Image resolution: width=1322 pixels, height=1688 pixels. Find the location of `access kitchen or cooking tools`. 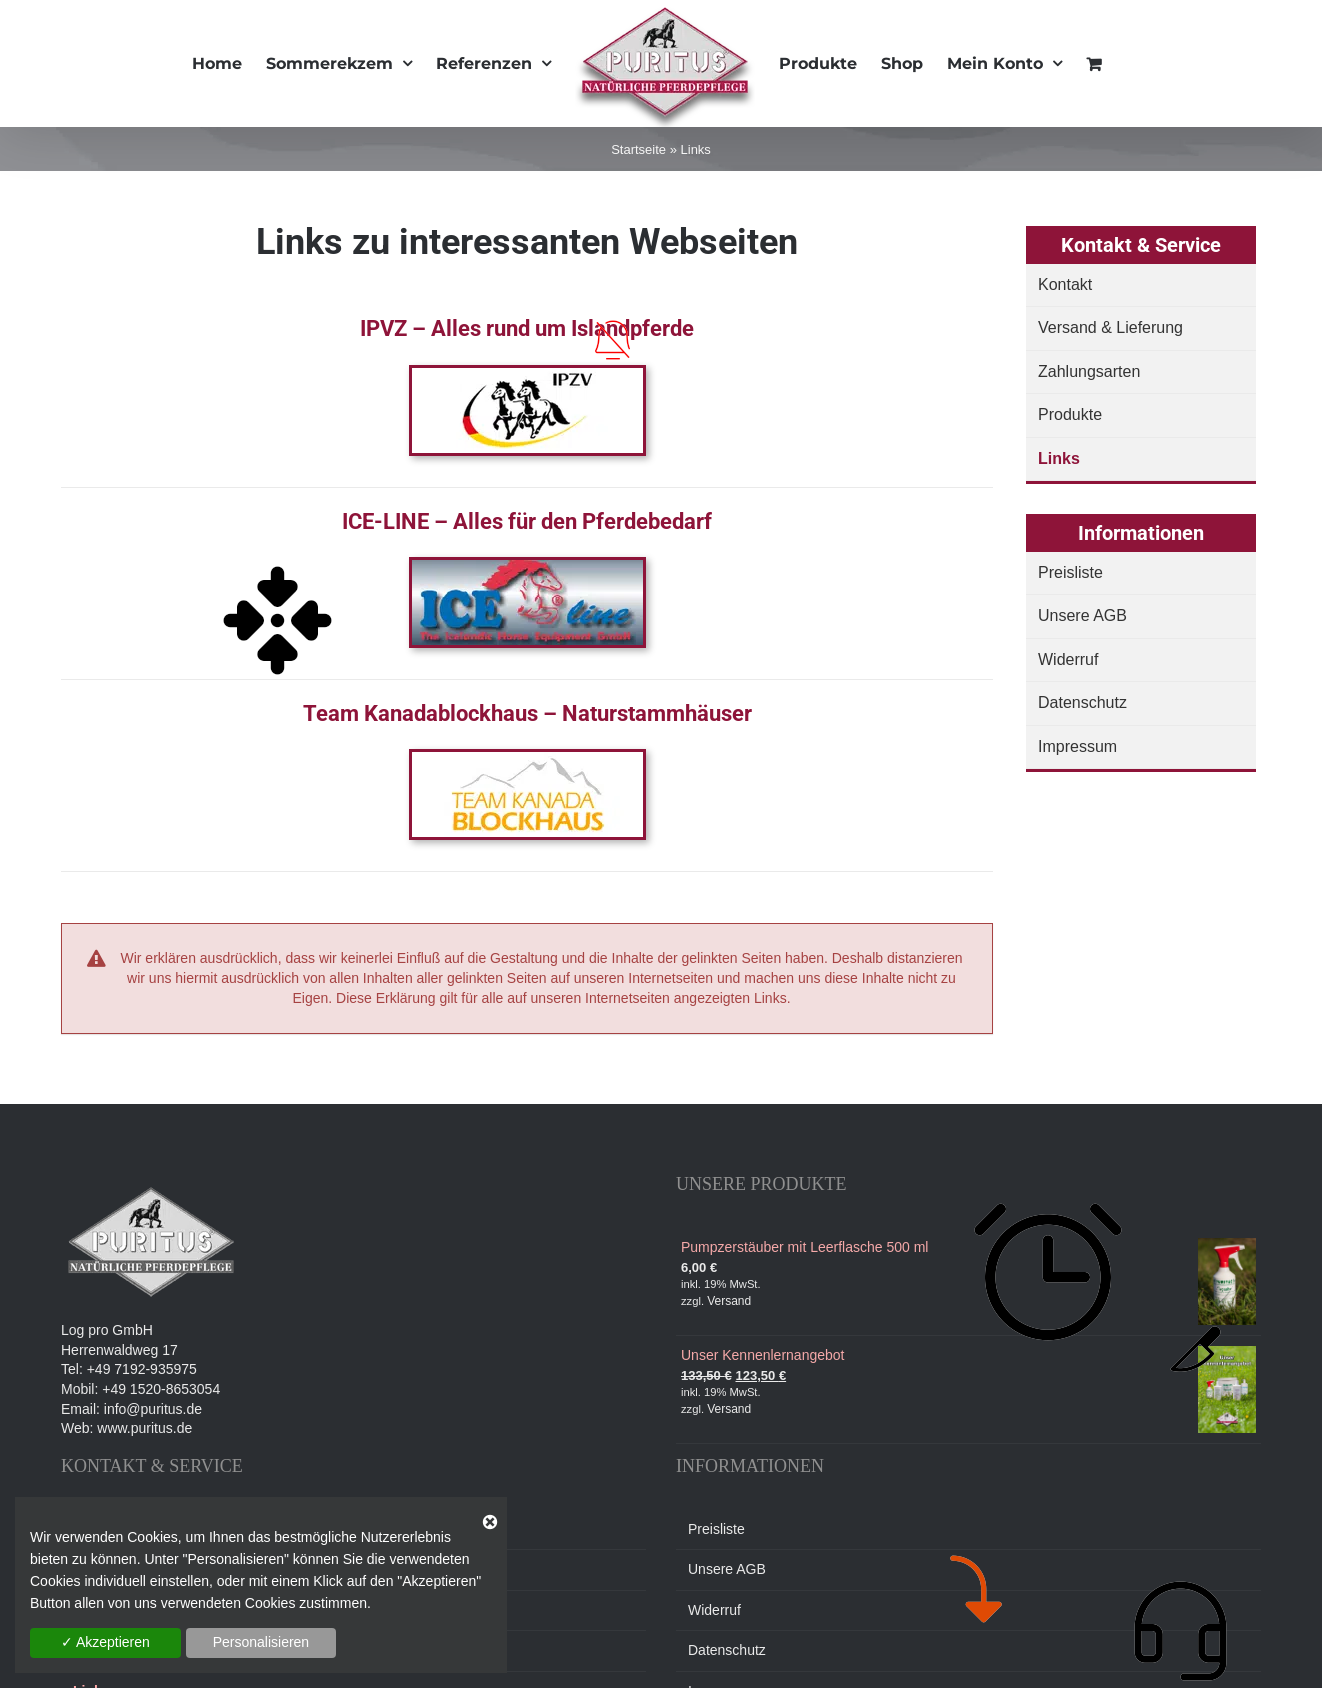

access kitchen or cooking tools is located at coordinates (1196, 1350).